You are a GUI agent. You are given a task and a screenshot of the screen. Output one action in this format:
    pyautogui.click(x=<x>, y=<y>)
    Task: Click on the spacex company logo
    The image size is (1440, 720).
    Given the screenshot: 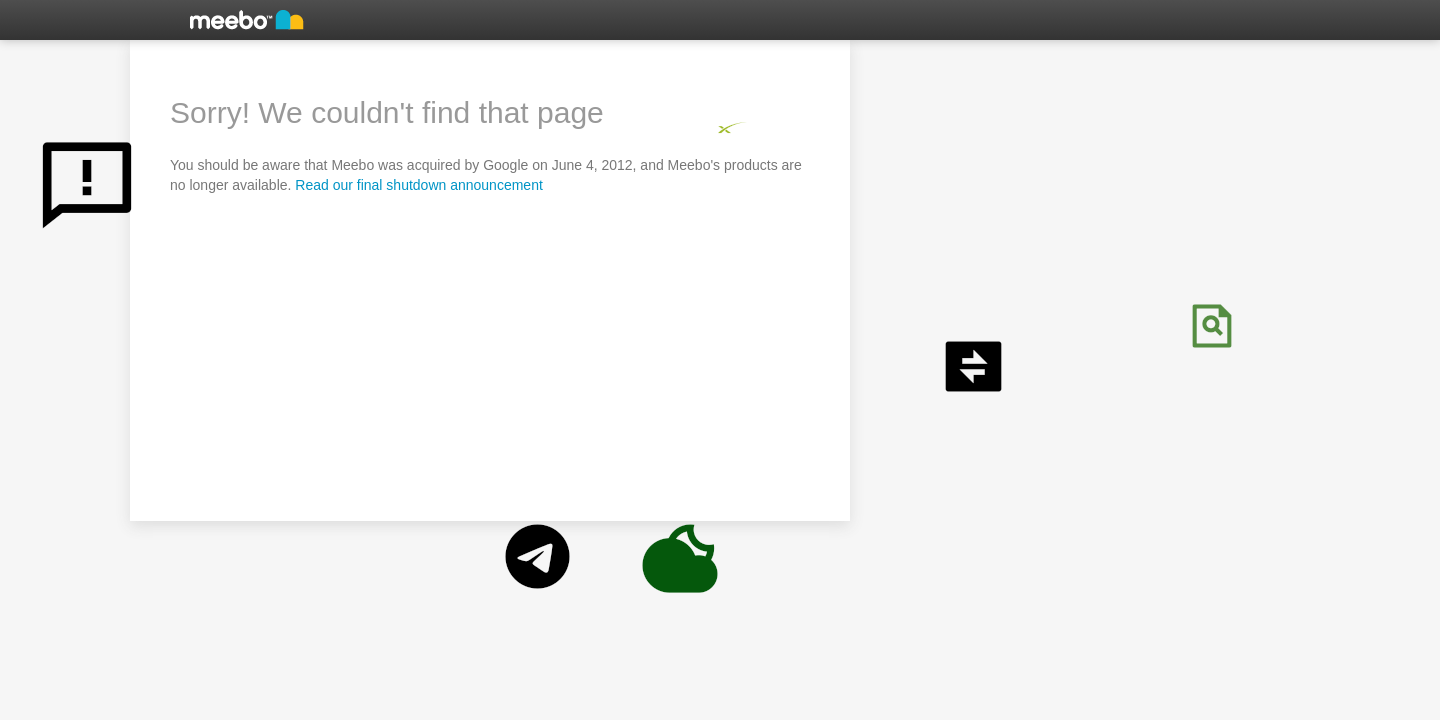 What is the action you would take?
    pyautogui.click(x=732, y=127)
    